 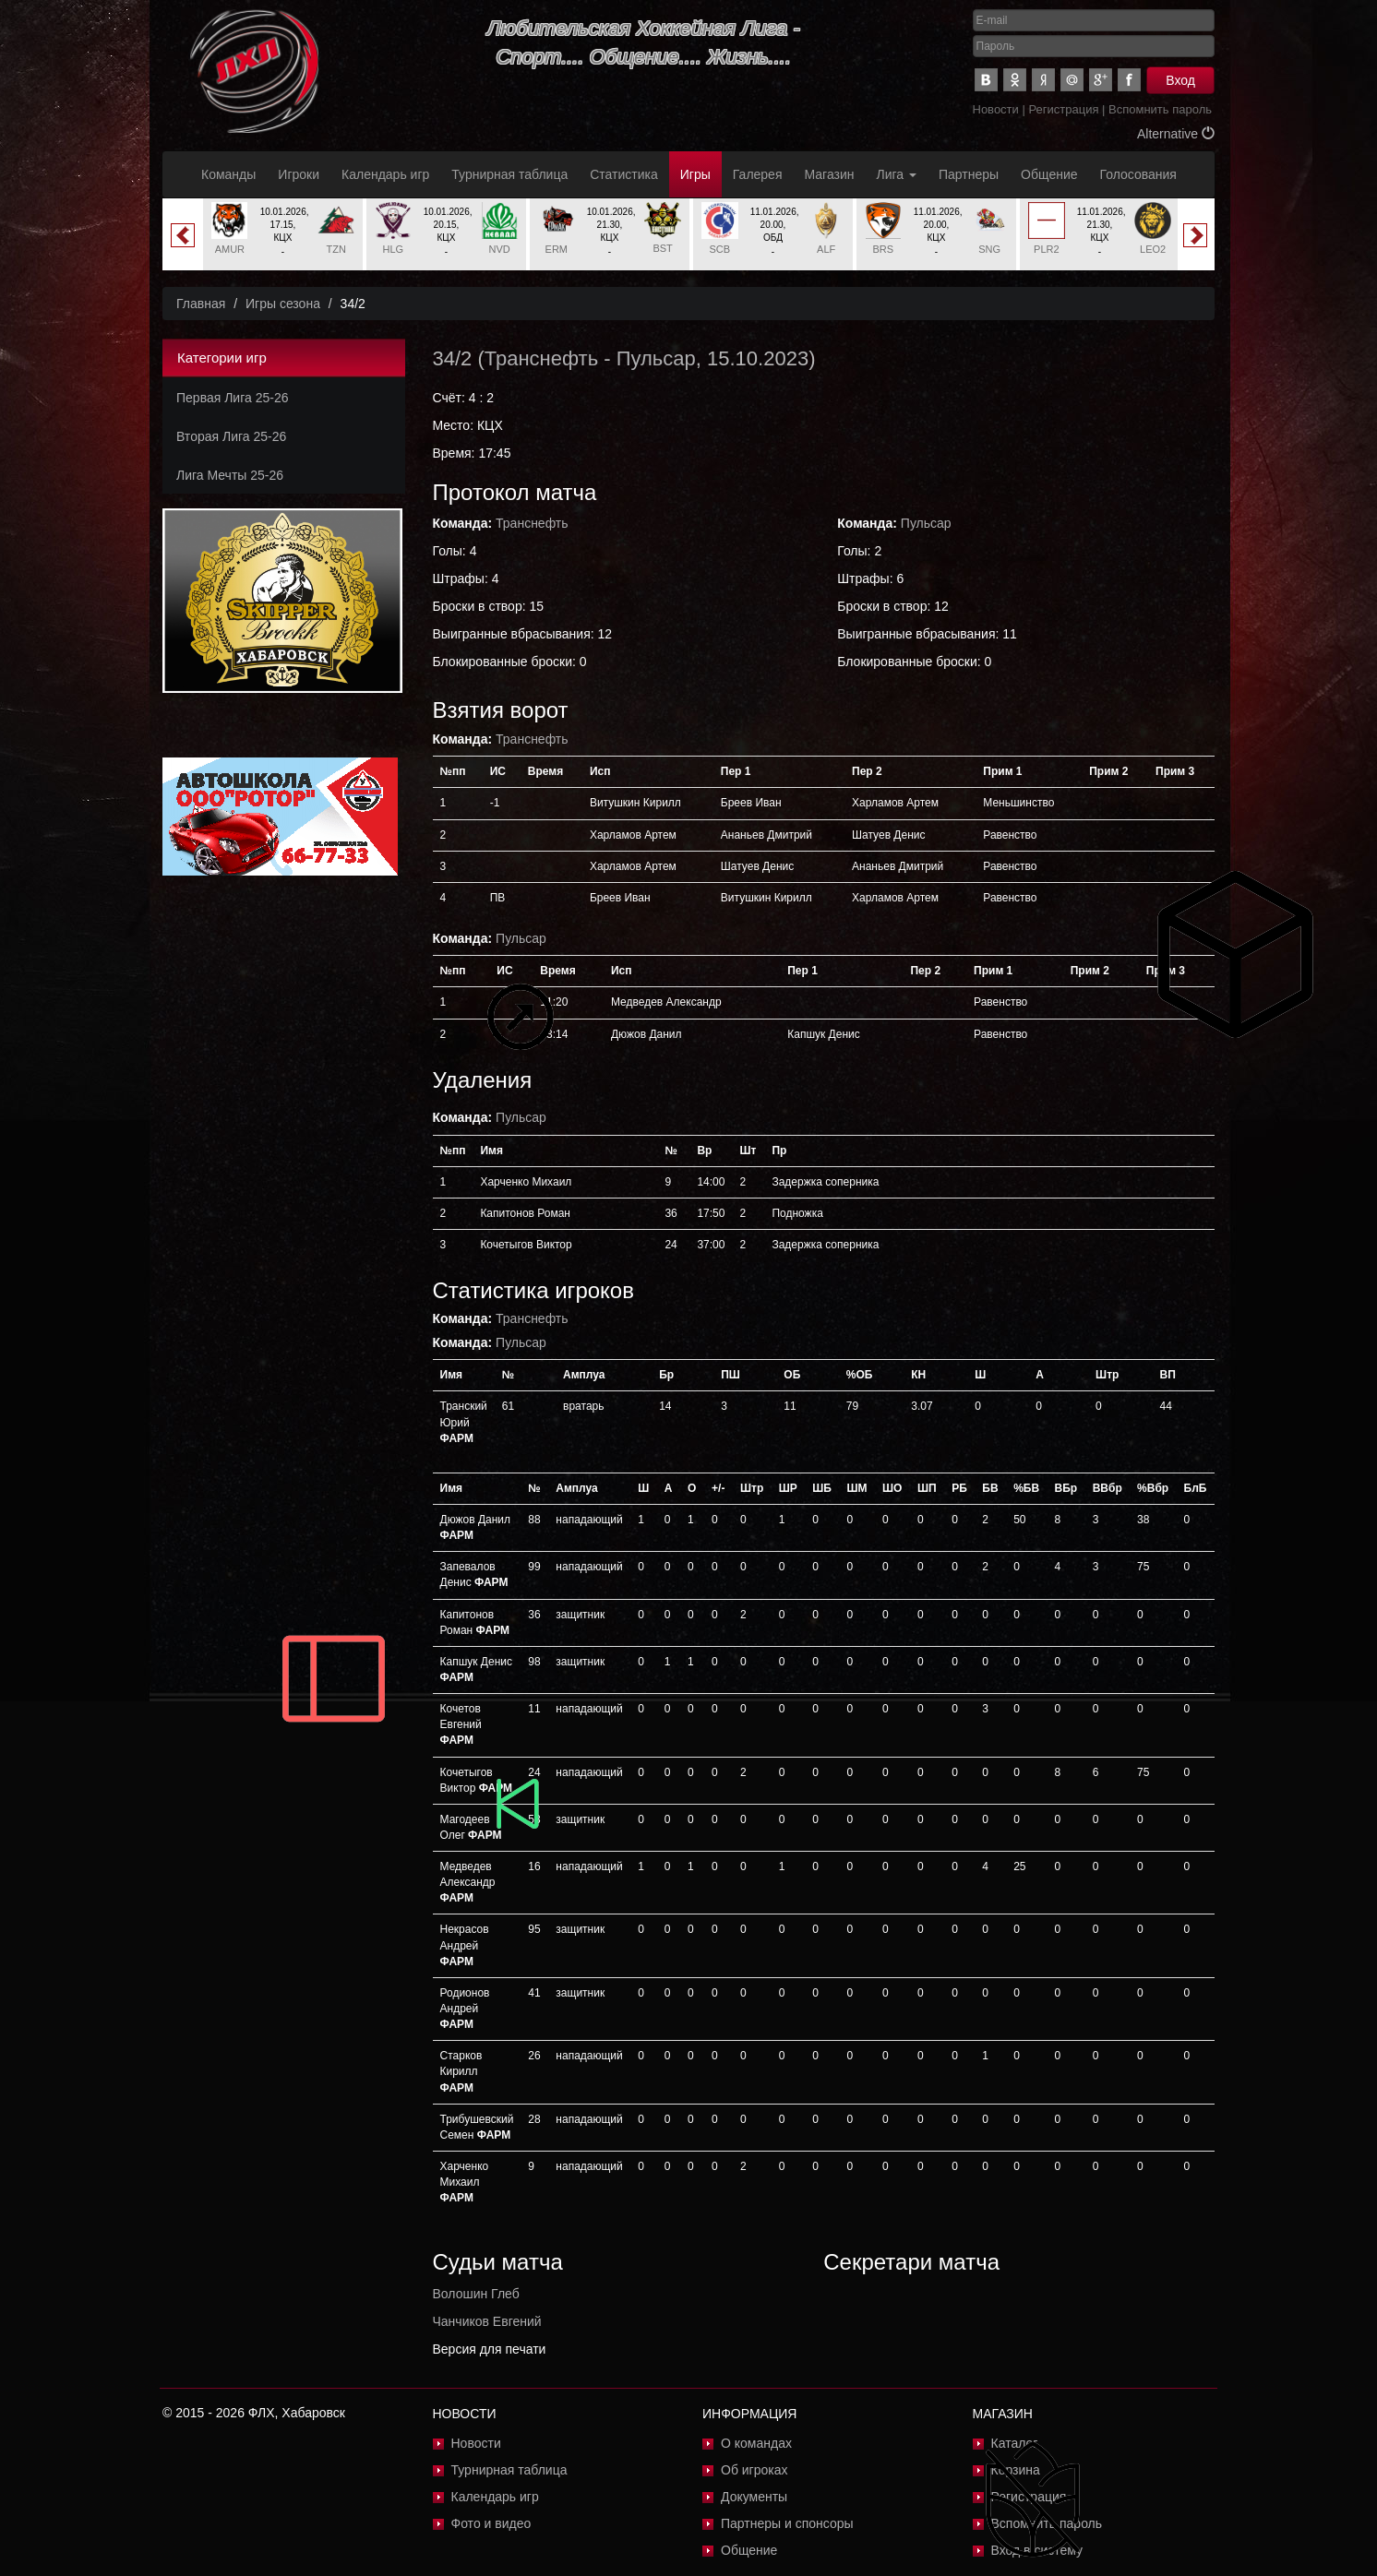 What do you see at coordinates (1235, 954) in the screenshot?
I see `view 3D model or object` at bounding box center [1235, 954].